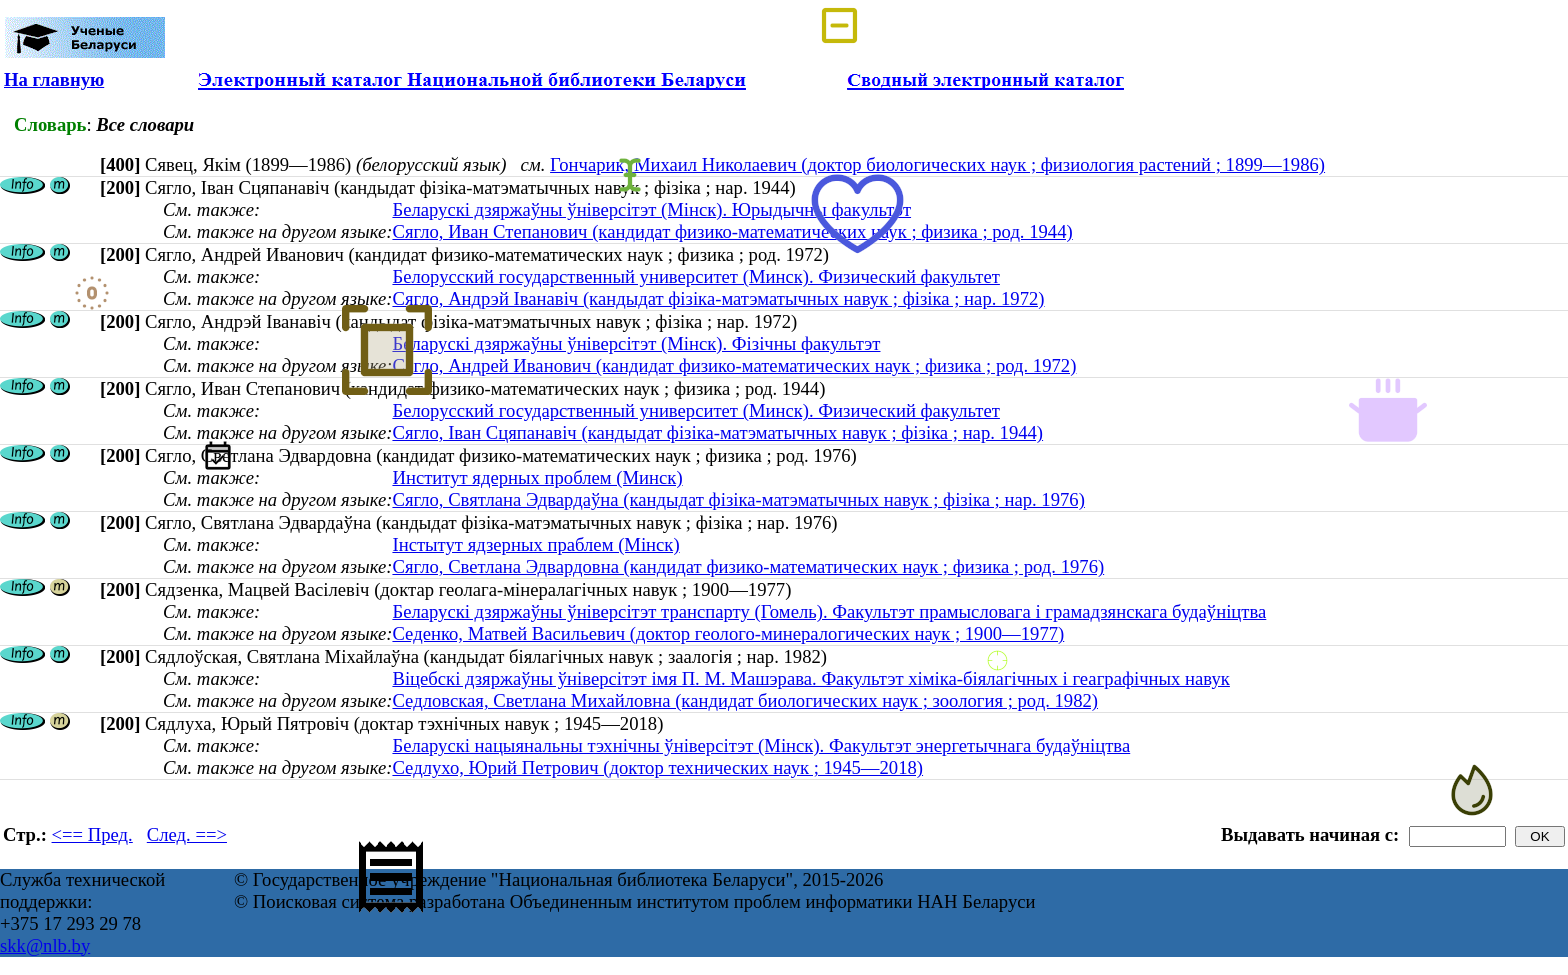 The width and height of the screenshot is (1568, 975). Describe the element at coordinates (387, 350) in the screenshot. I see `scan a document or QR code` at that location.